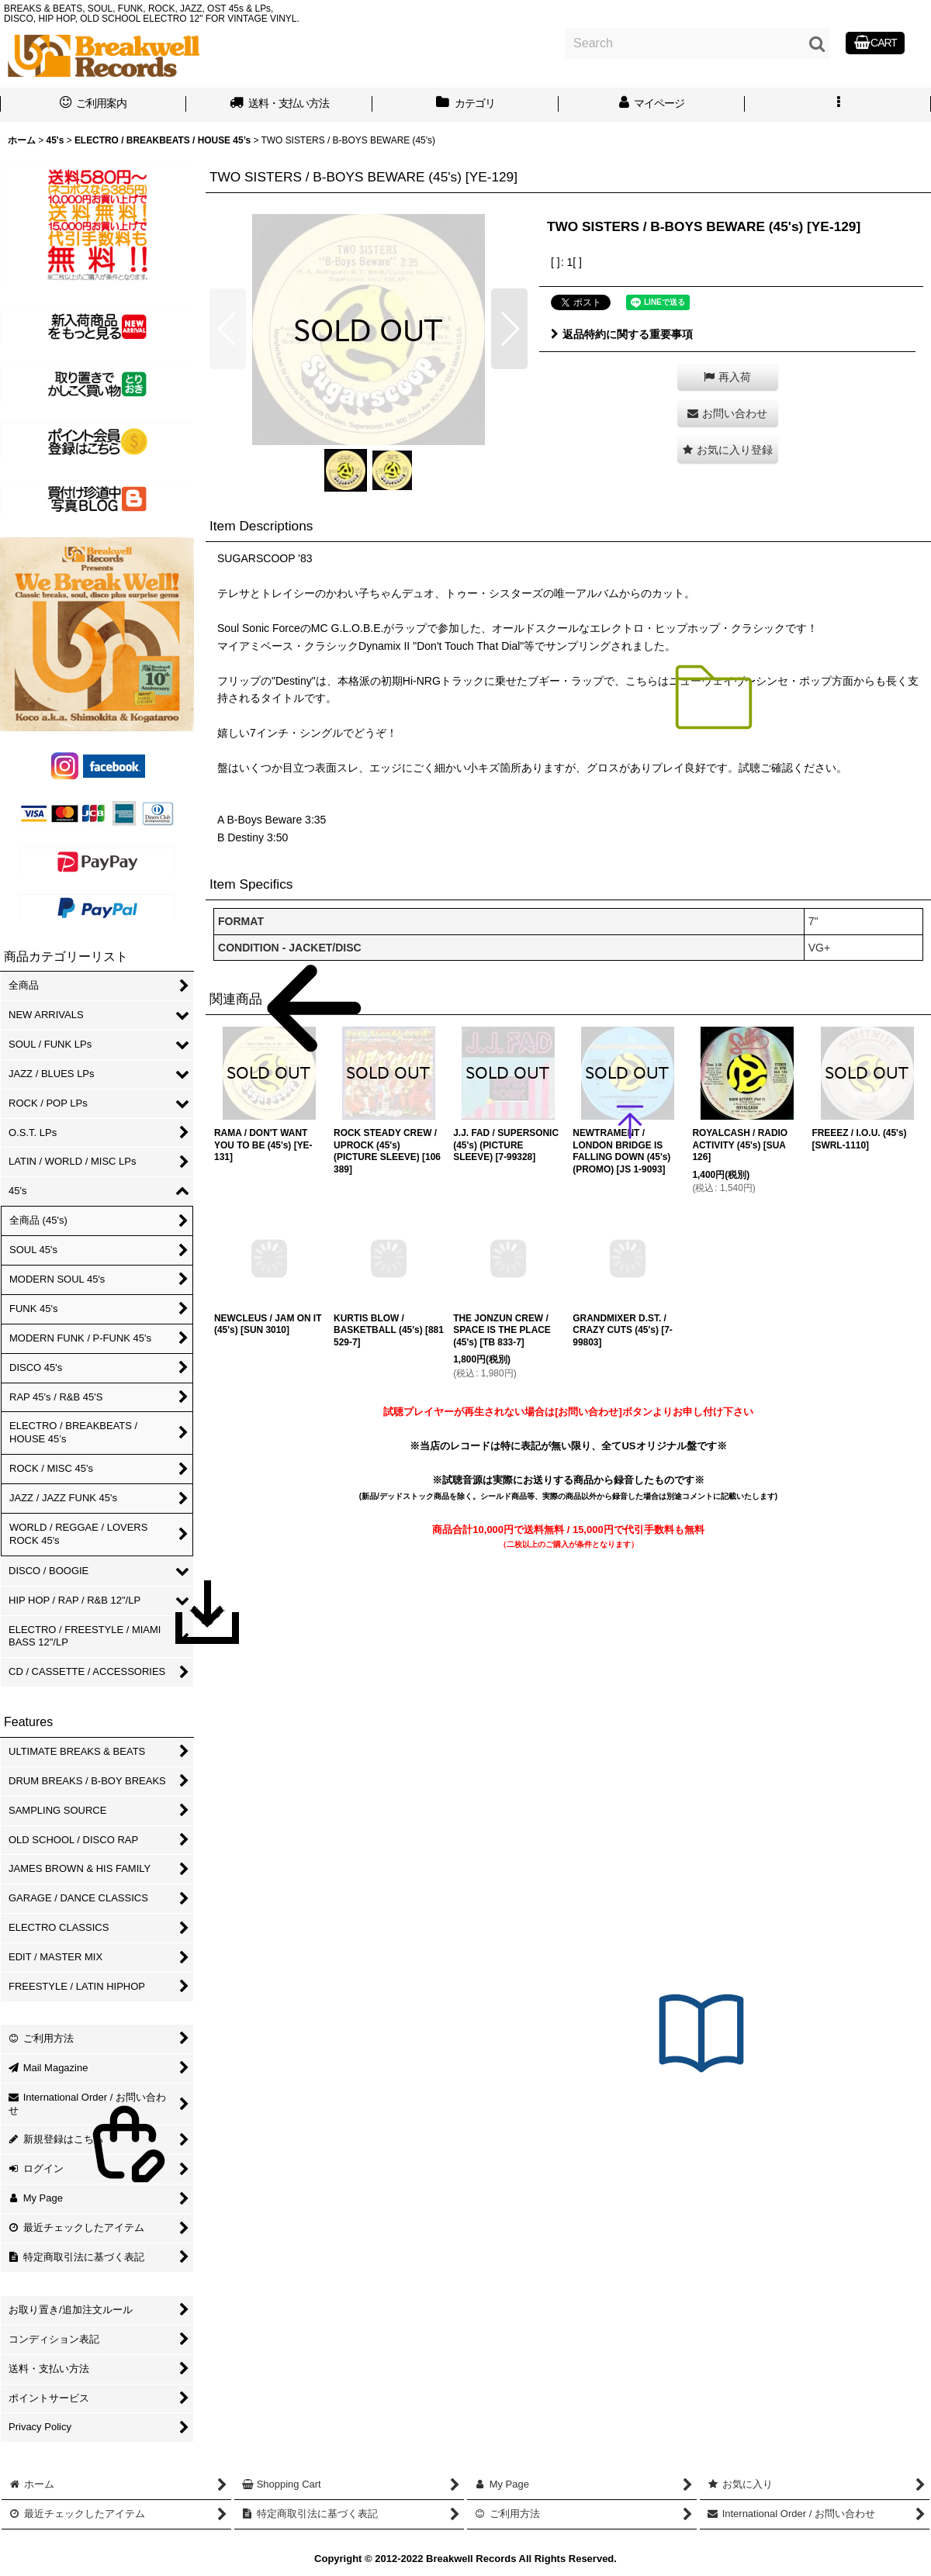  What do you see at coordinates (317, 1010) in the screenshot?
I see `go back to the previous page` at bounding box center [317, 1010].